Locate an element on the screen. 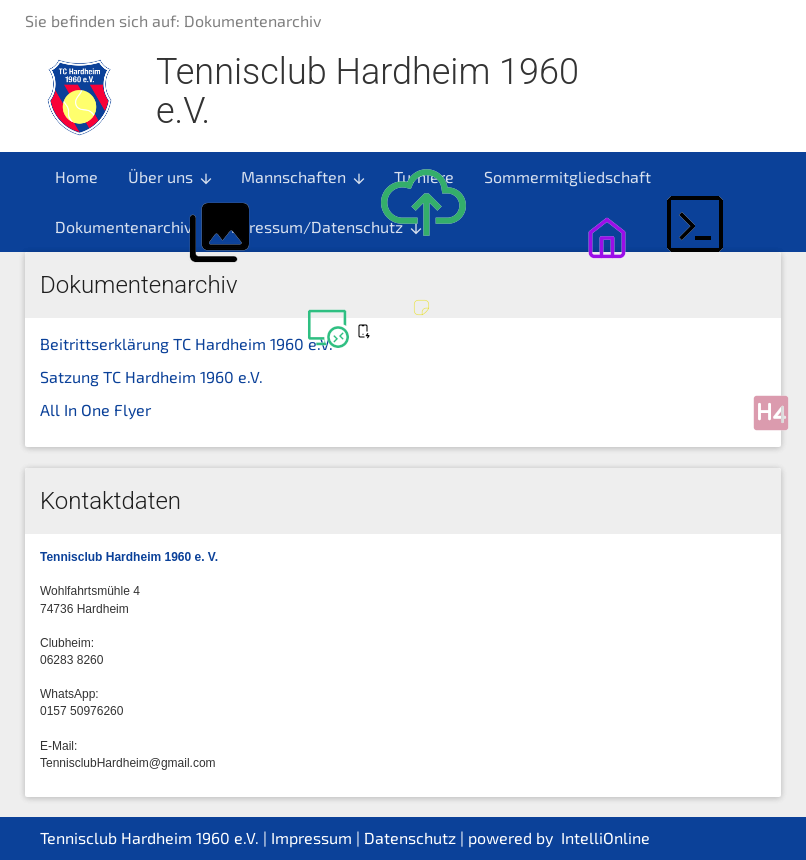 The image size is (806, 860). phone charging status indicator is located at coordinates (363, 331).